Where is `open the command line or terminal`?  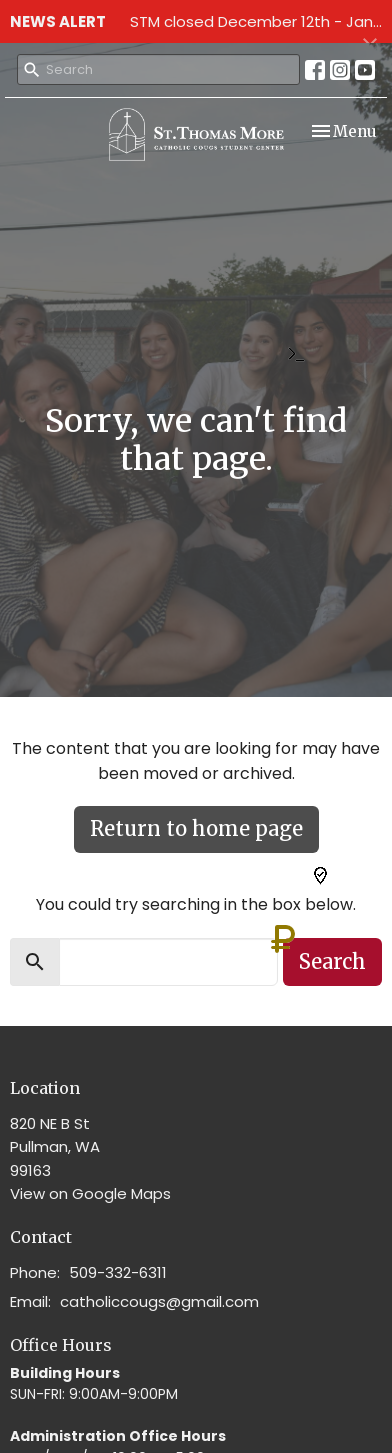 open the command line or terminal is located at coordinates (296, 354).